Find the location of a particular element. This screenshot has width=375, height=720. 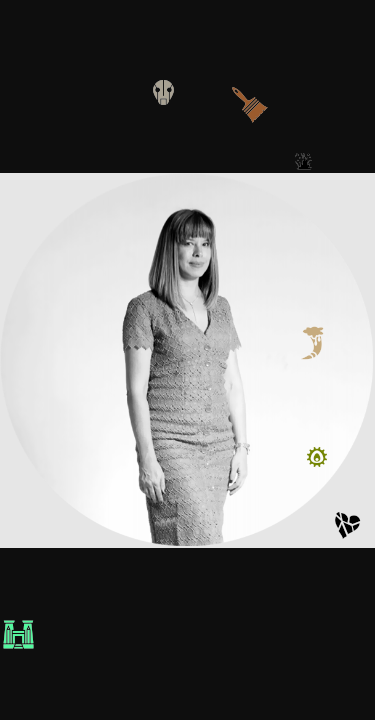

access painting or drawing tools is located at coordinates (250, 105).